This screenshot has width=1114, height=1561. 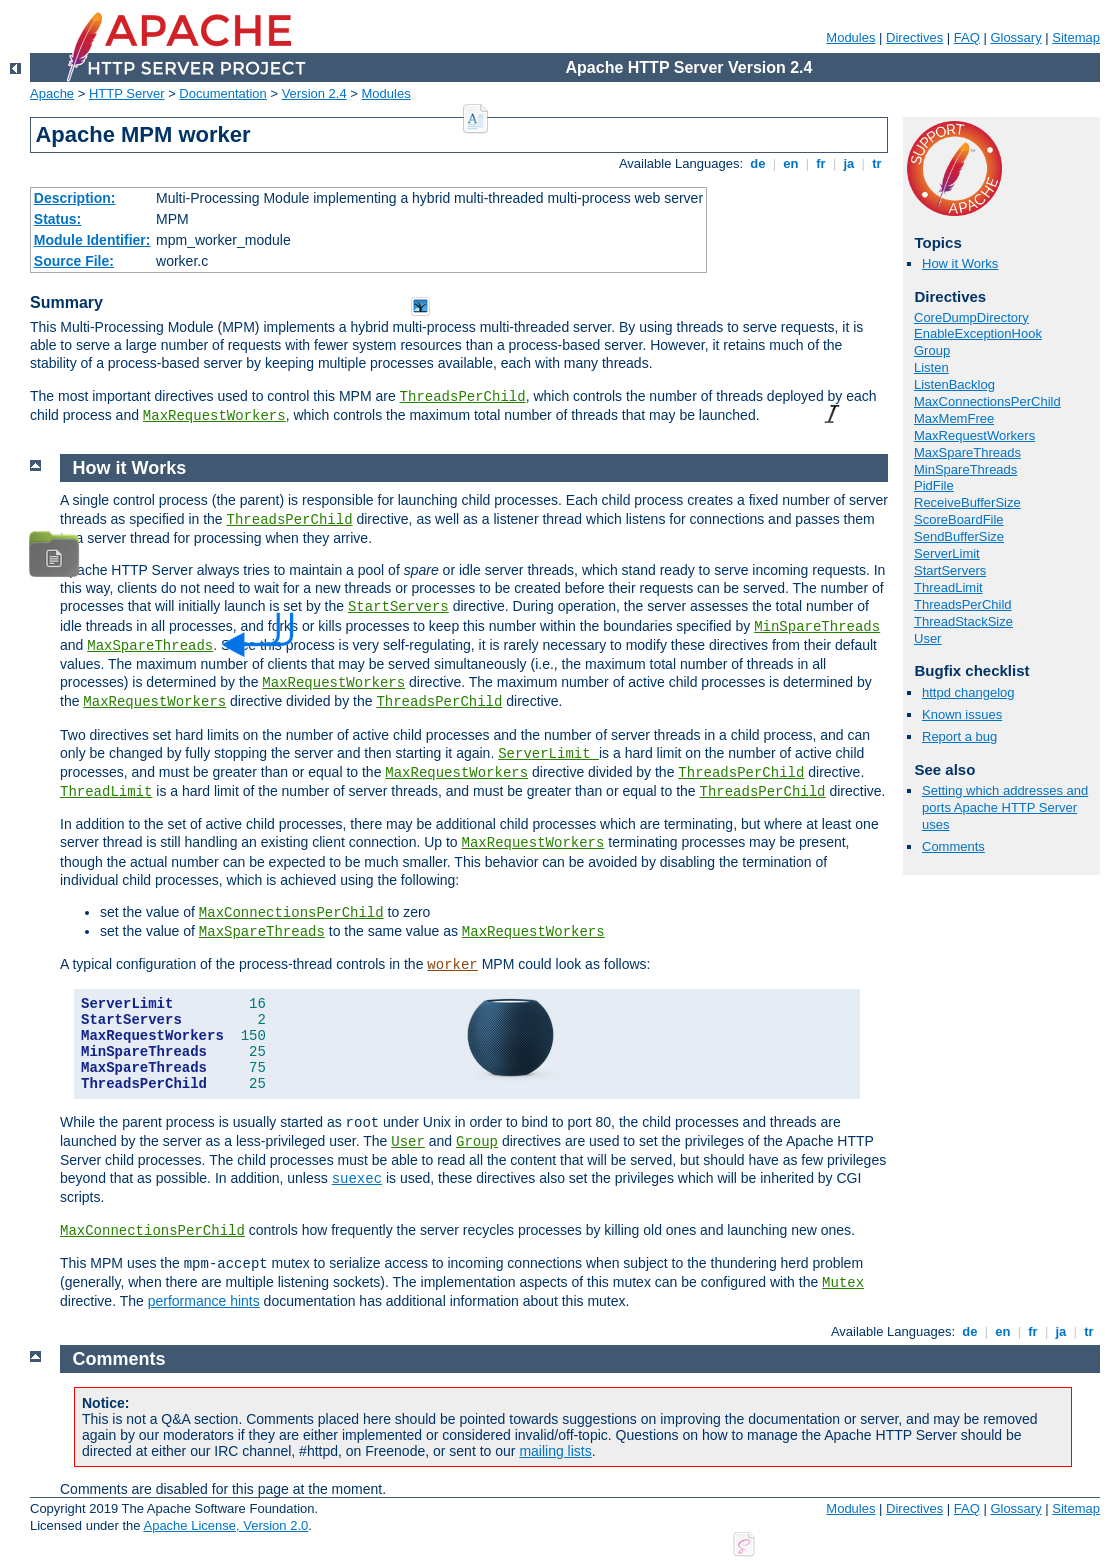 I want to click on apply italic formatting to selected text, so click(x=832, y=414).